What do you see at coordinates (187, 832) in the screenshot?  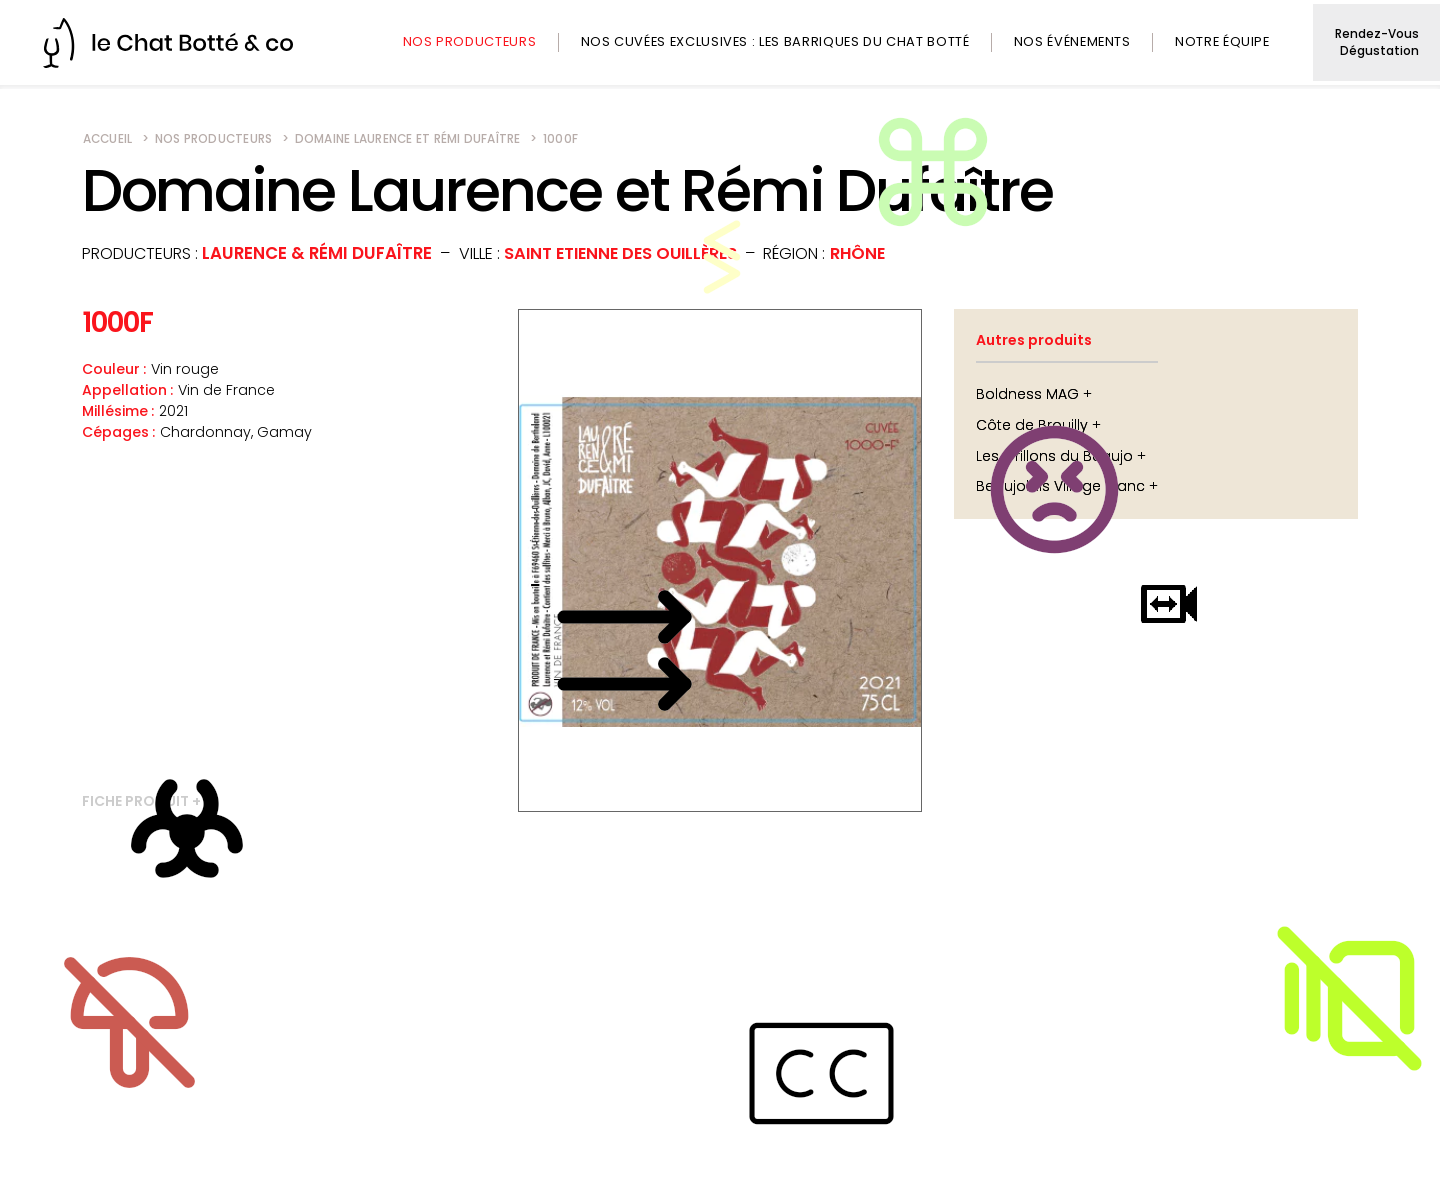 I see `indicates hazardous or biohazardous material warning` at bounding box center [187, 832].